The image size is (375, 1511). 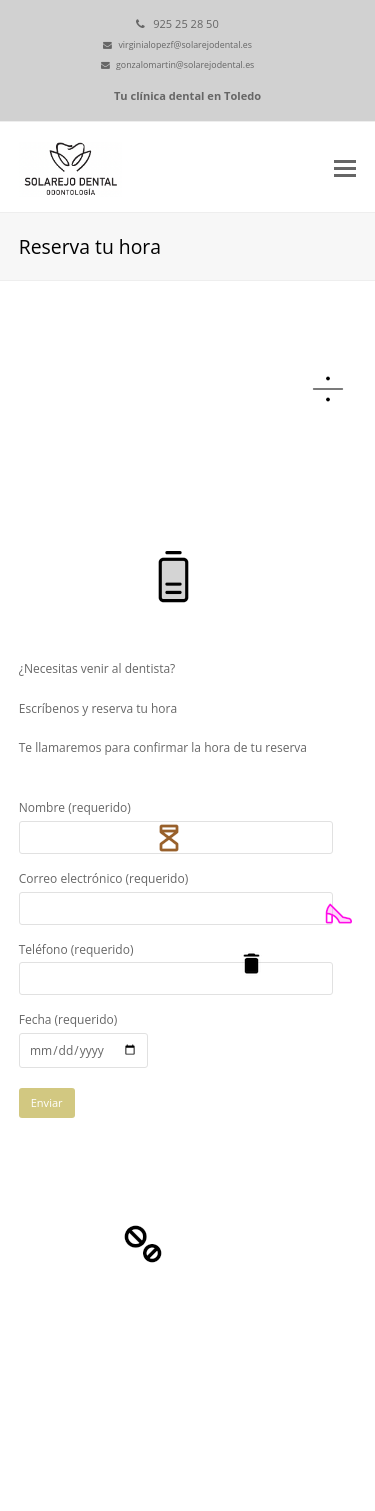 What do you see at coordinates (169, 838) in the screenshot?
I see `indicates a timer or countdown just started` at bounding box center [169, 838].